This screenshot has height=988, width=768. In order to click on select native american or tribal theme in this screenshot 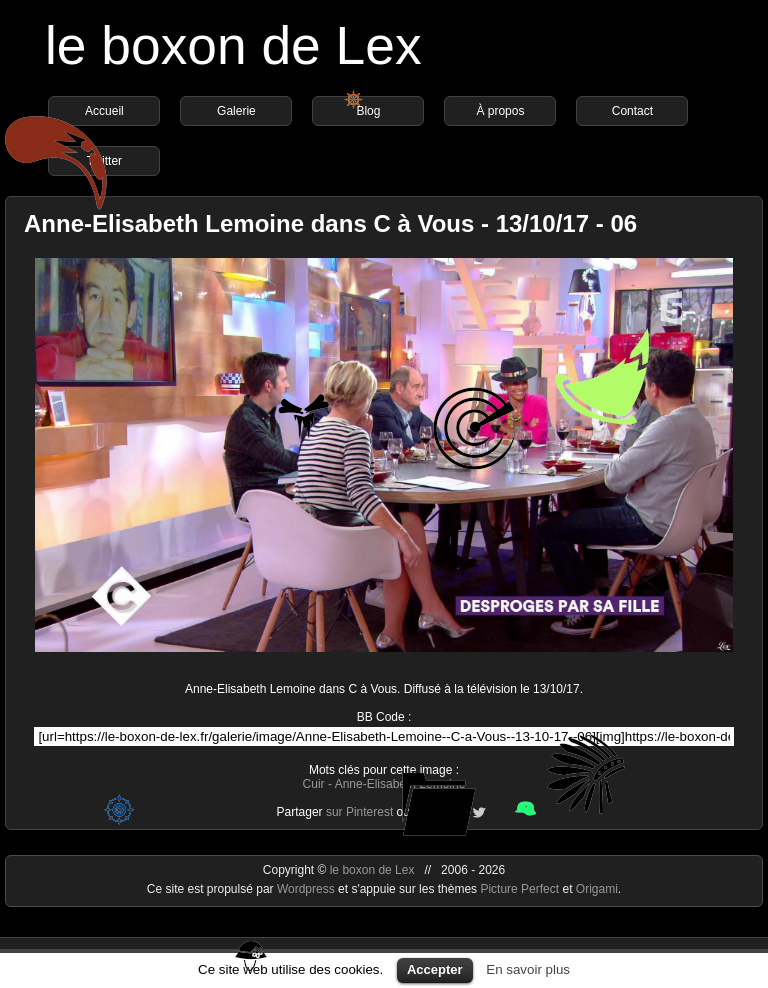, I will do `click(586, 774)`.